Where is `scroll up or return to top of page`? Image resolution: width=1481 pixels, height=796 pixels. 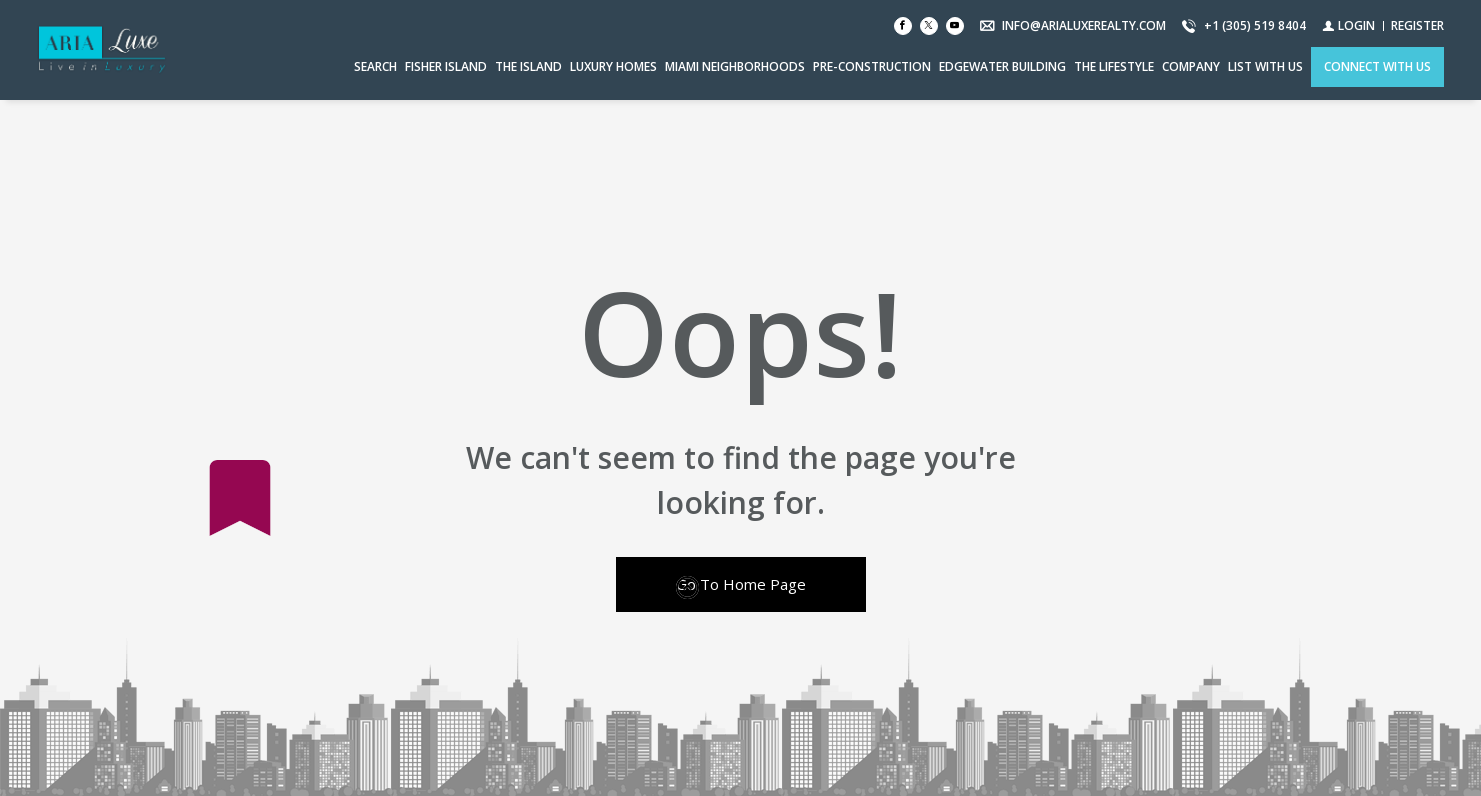 scroll up or return to top of page is located at coordinates (687, 587).